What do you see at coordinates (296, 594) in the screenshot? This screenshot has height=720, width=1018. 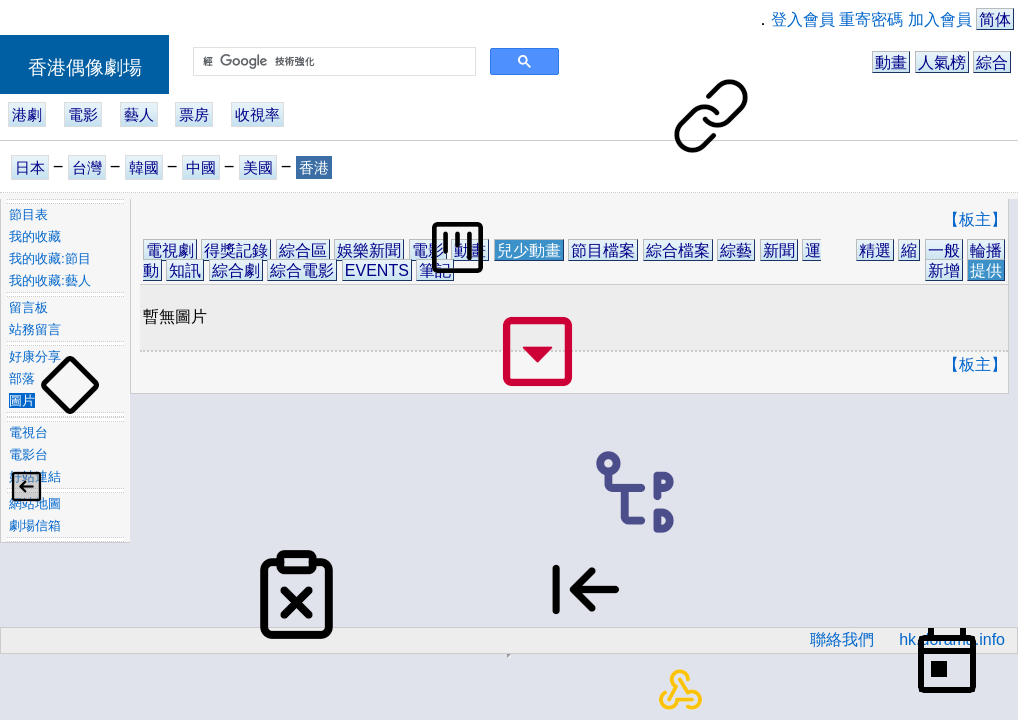 I see `clear clipboard contents` at bounding box center [296, 594].